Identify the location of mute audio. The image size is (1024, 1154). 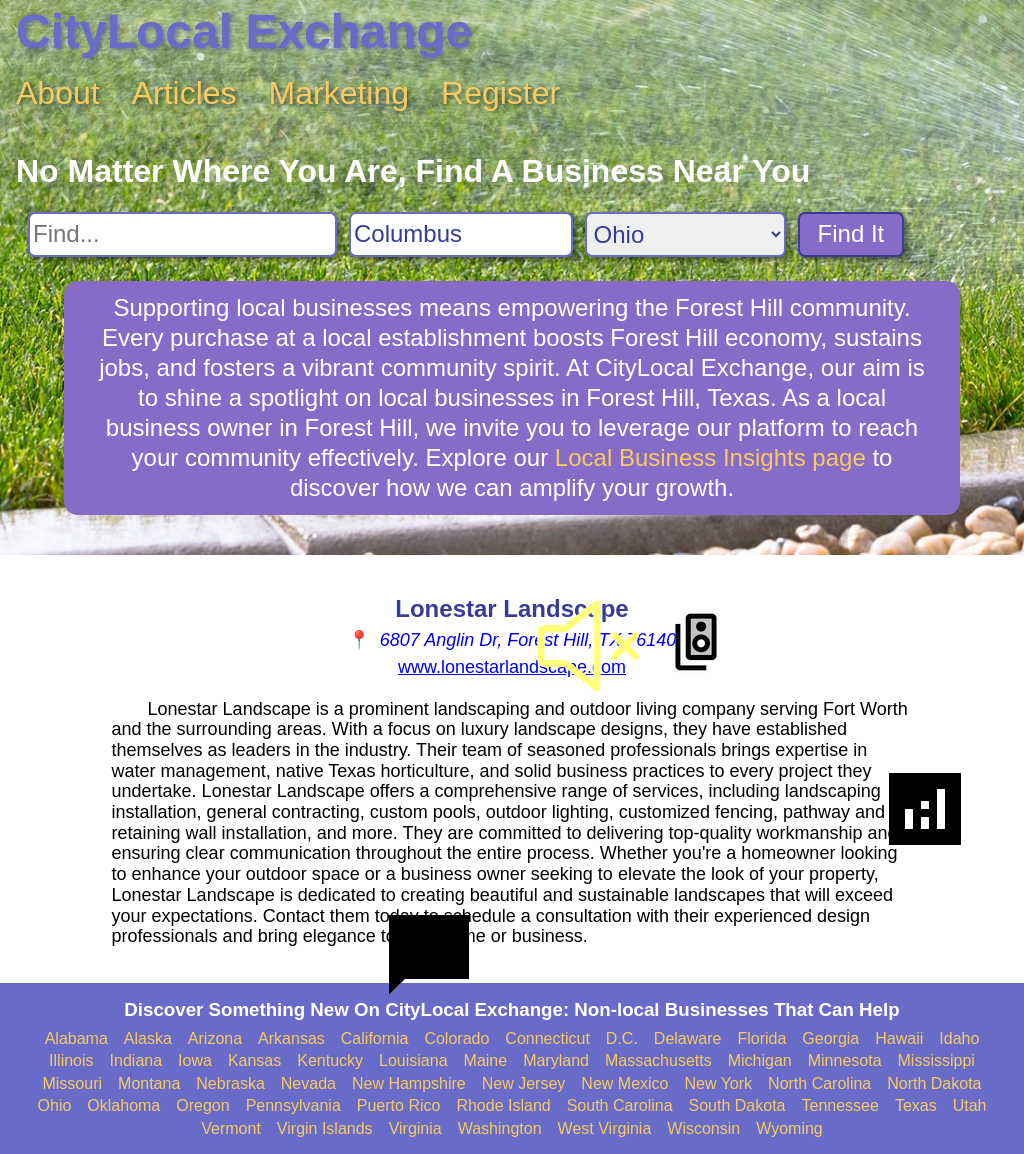
(583, 646).